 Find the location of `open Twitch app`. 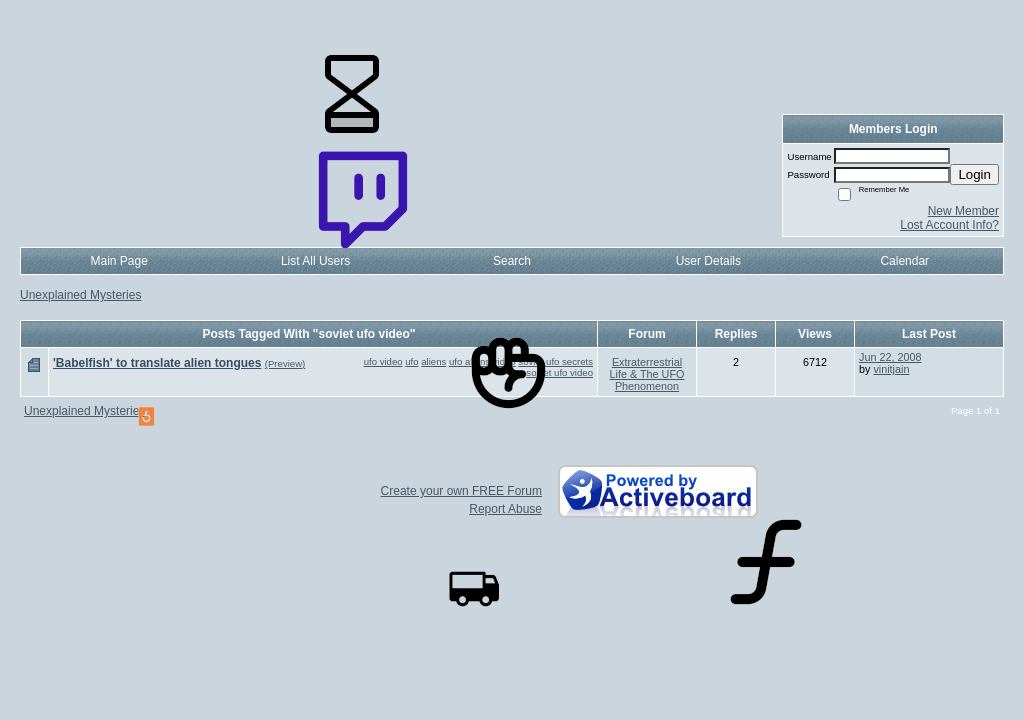

open Twitch app is located at coordinates (363, 200).